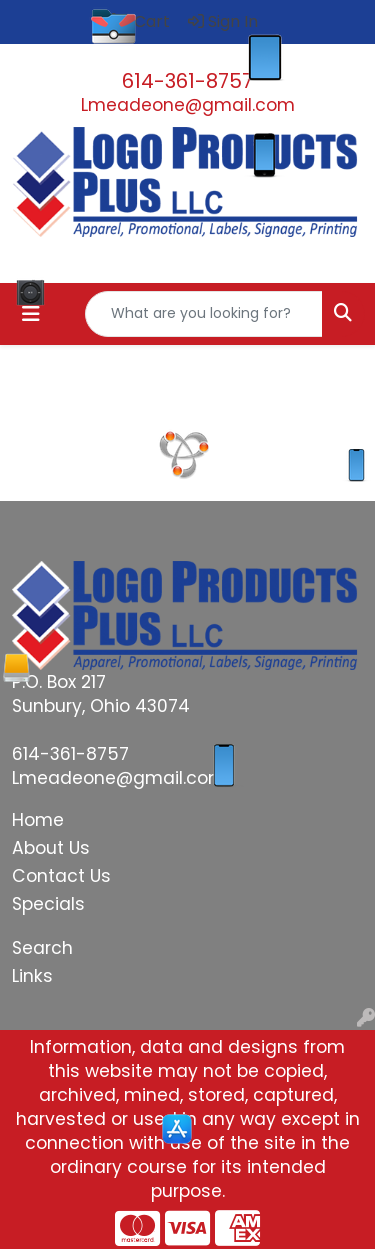  What do you see at coordinates (265, 58) in the screenshot?
I see `indicates a connected iPad device` at bounding box center [265, 58].